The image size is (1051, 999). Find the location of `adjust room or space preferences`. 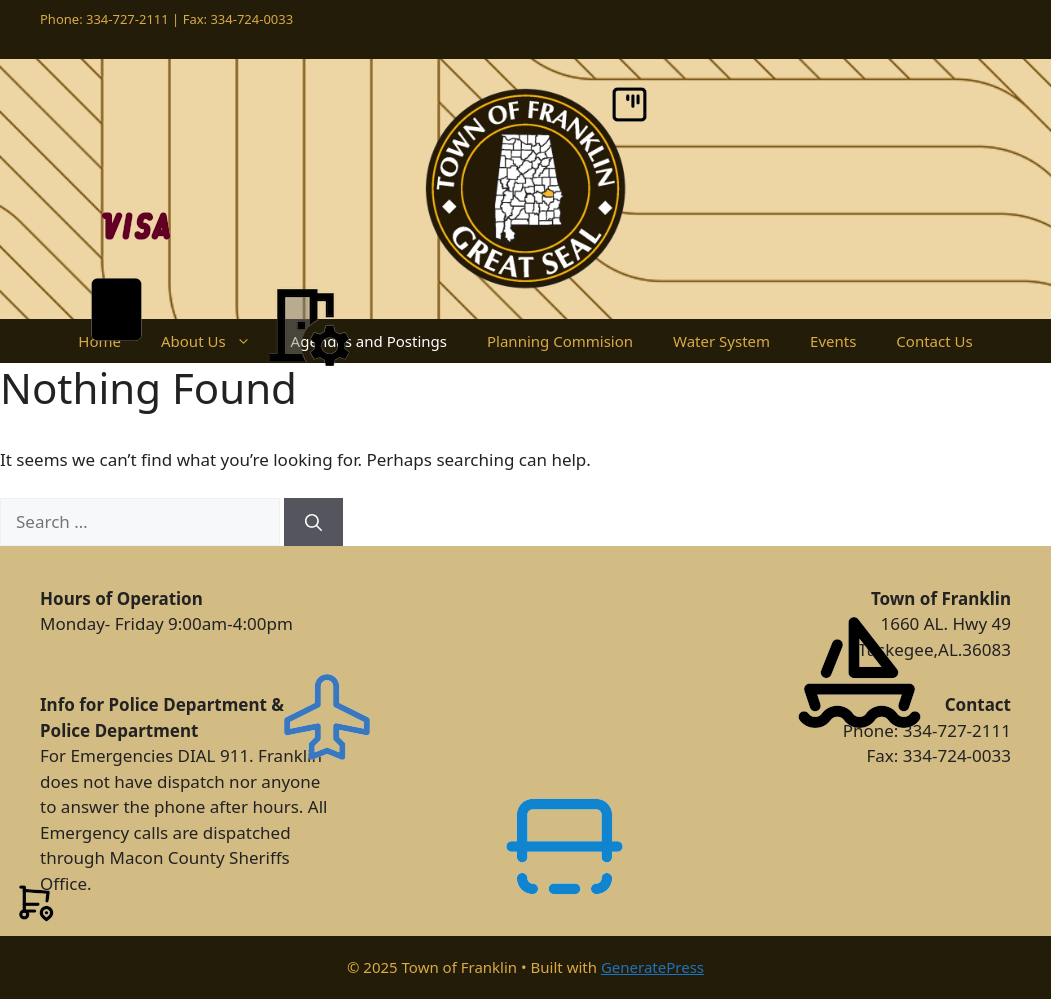

adjust room or space preferences is located at coordinates (305, 325).